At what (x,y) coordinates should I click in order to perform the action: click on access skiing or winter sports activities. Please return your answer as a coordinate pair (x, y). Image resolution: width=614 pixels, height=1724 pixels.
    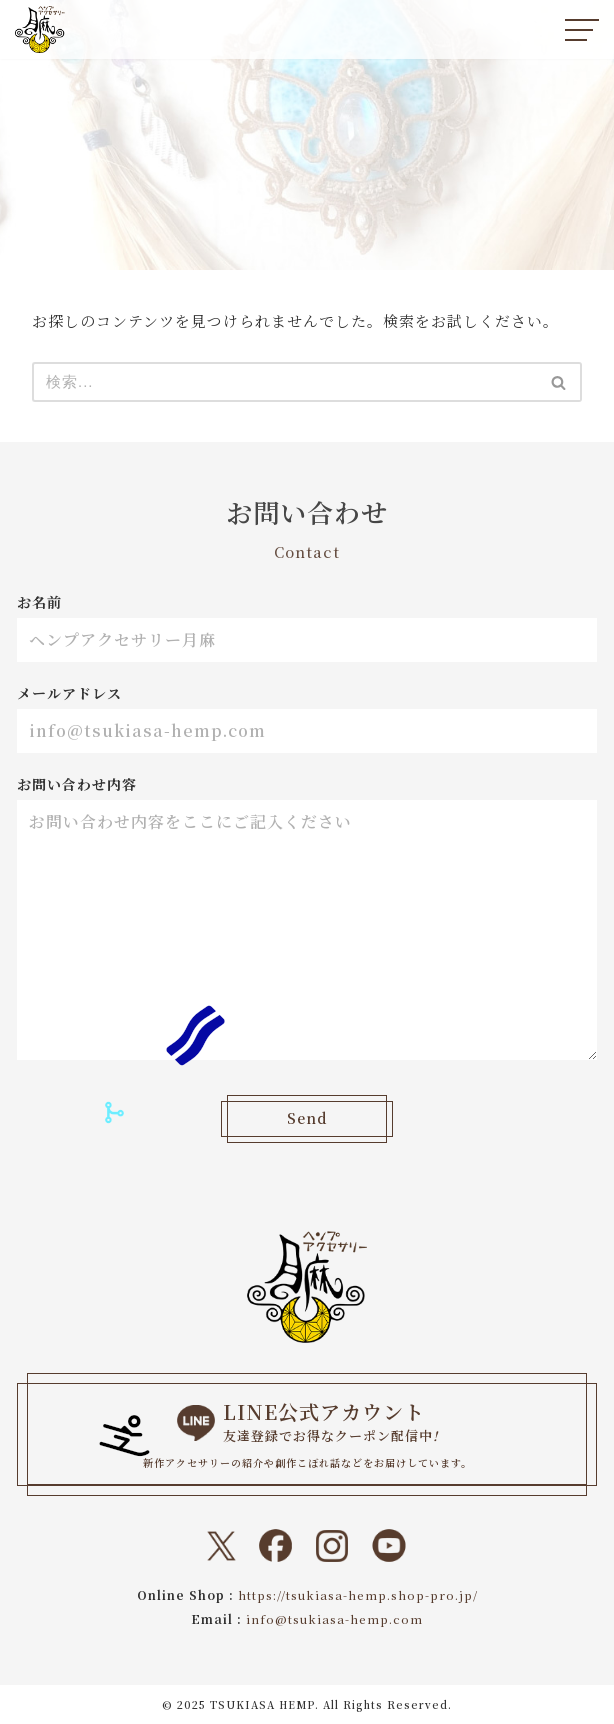
    Looking at the image, I should click on (124, 1436).